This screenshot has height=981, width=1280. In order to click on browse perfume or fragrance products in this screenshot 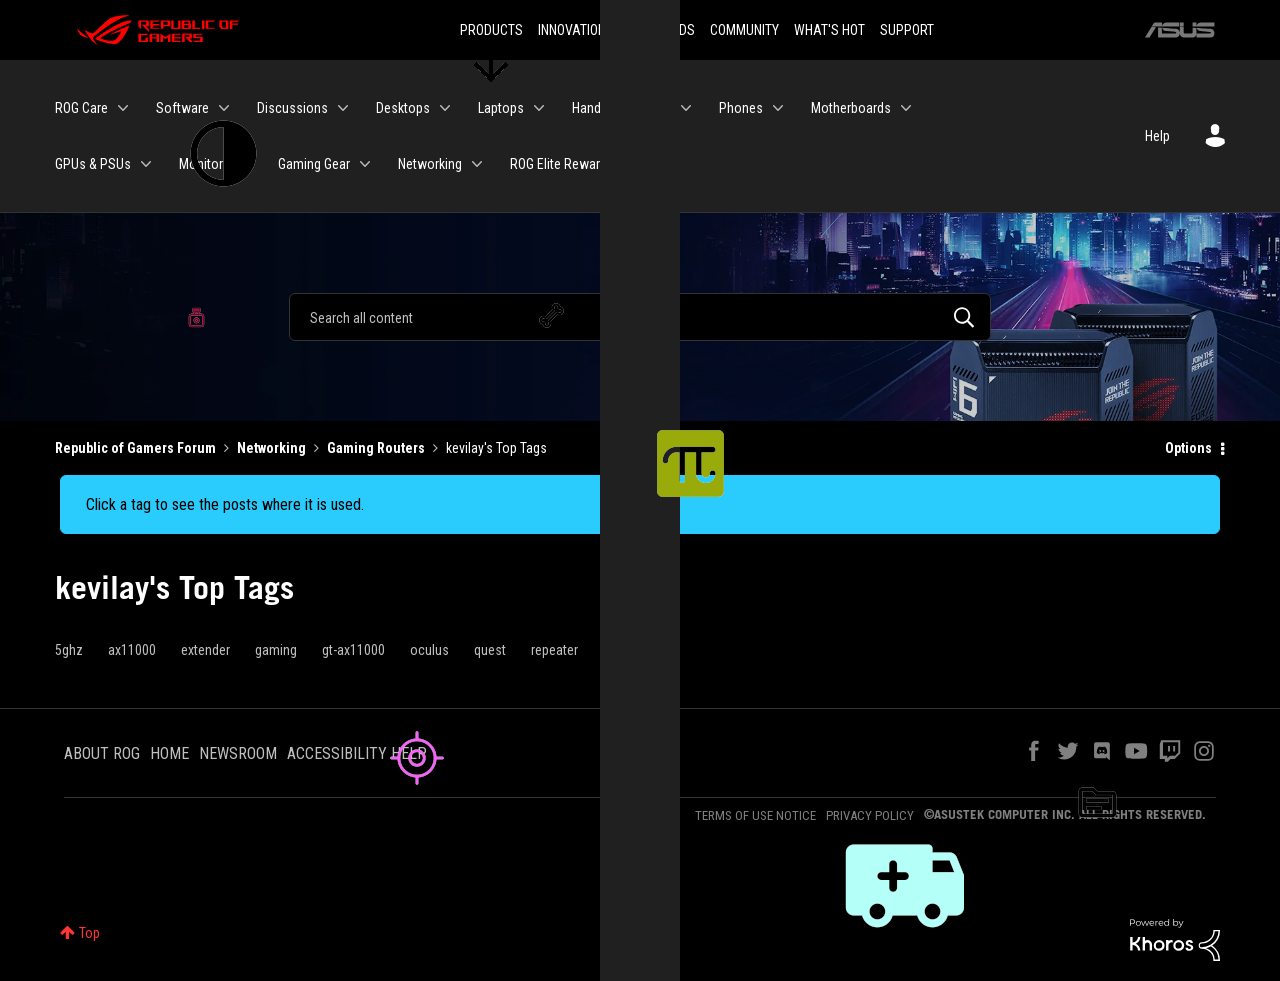, I will do `click(196, 317)`.